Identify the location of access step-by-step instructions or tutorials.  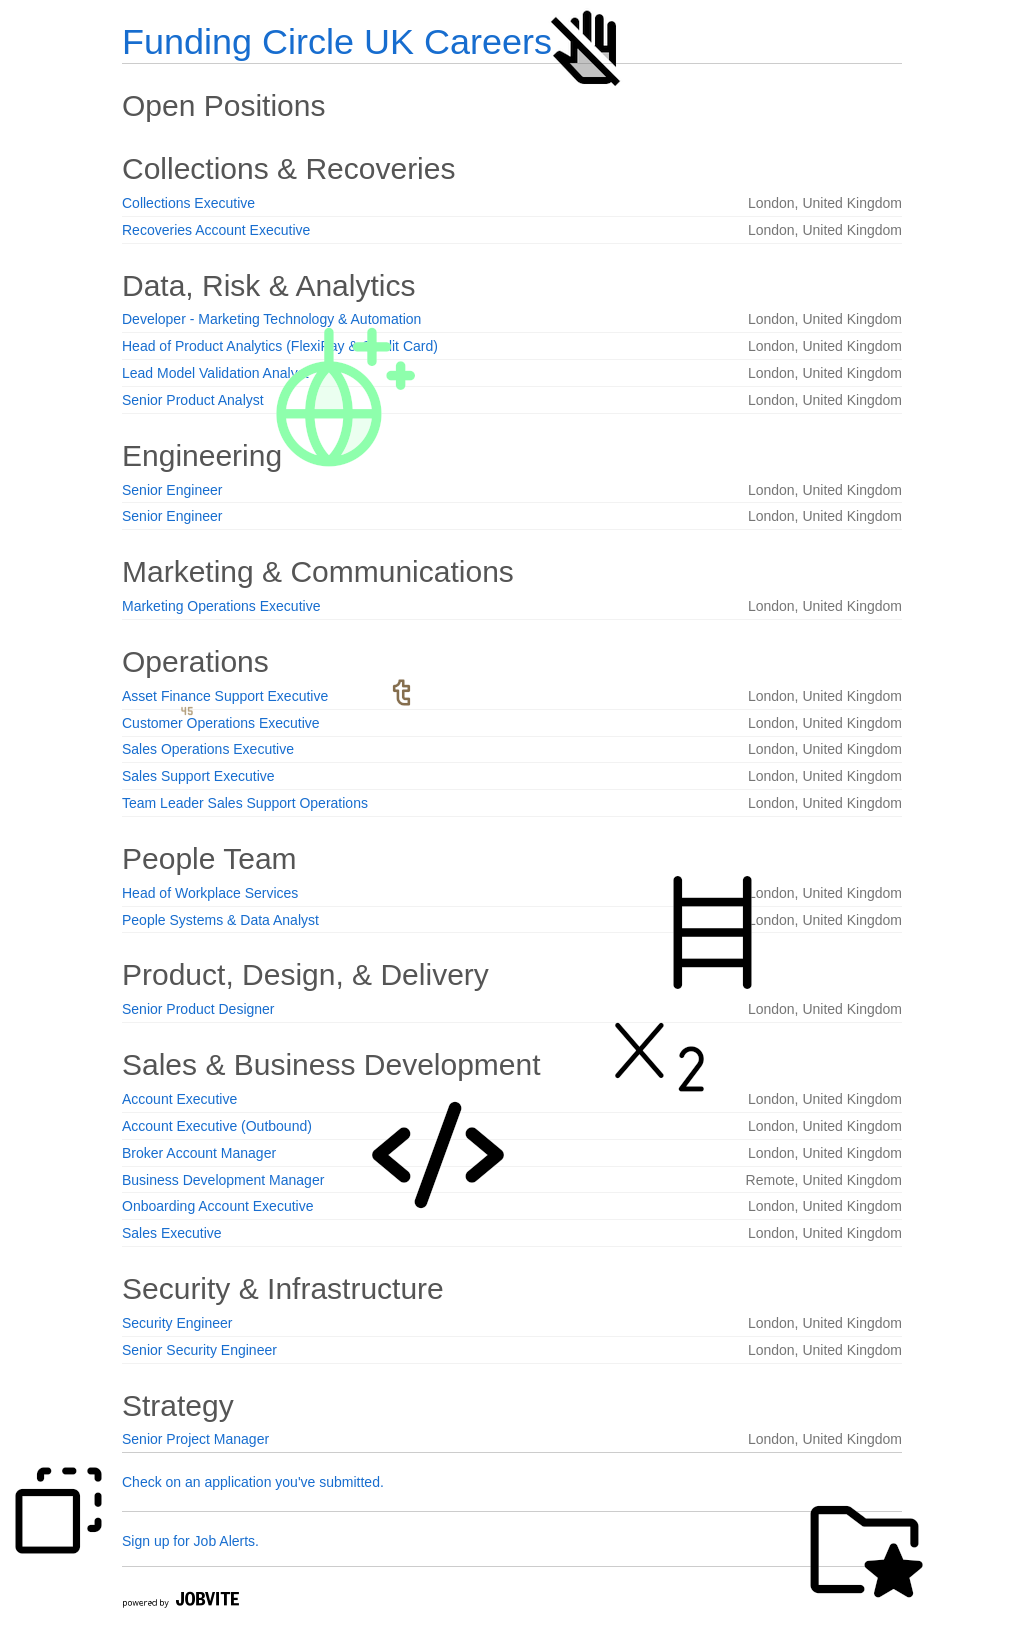
(712, 932).